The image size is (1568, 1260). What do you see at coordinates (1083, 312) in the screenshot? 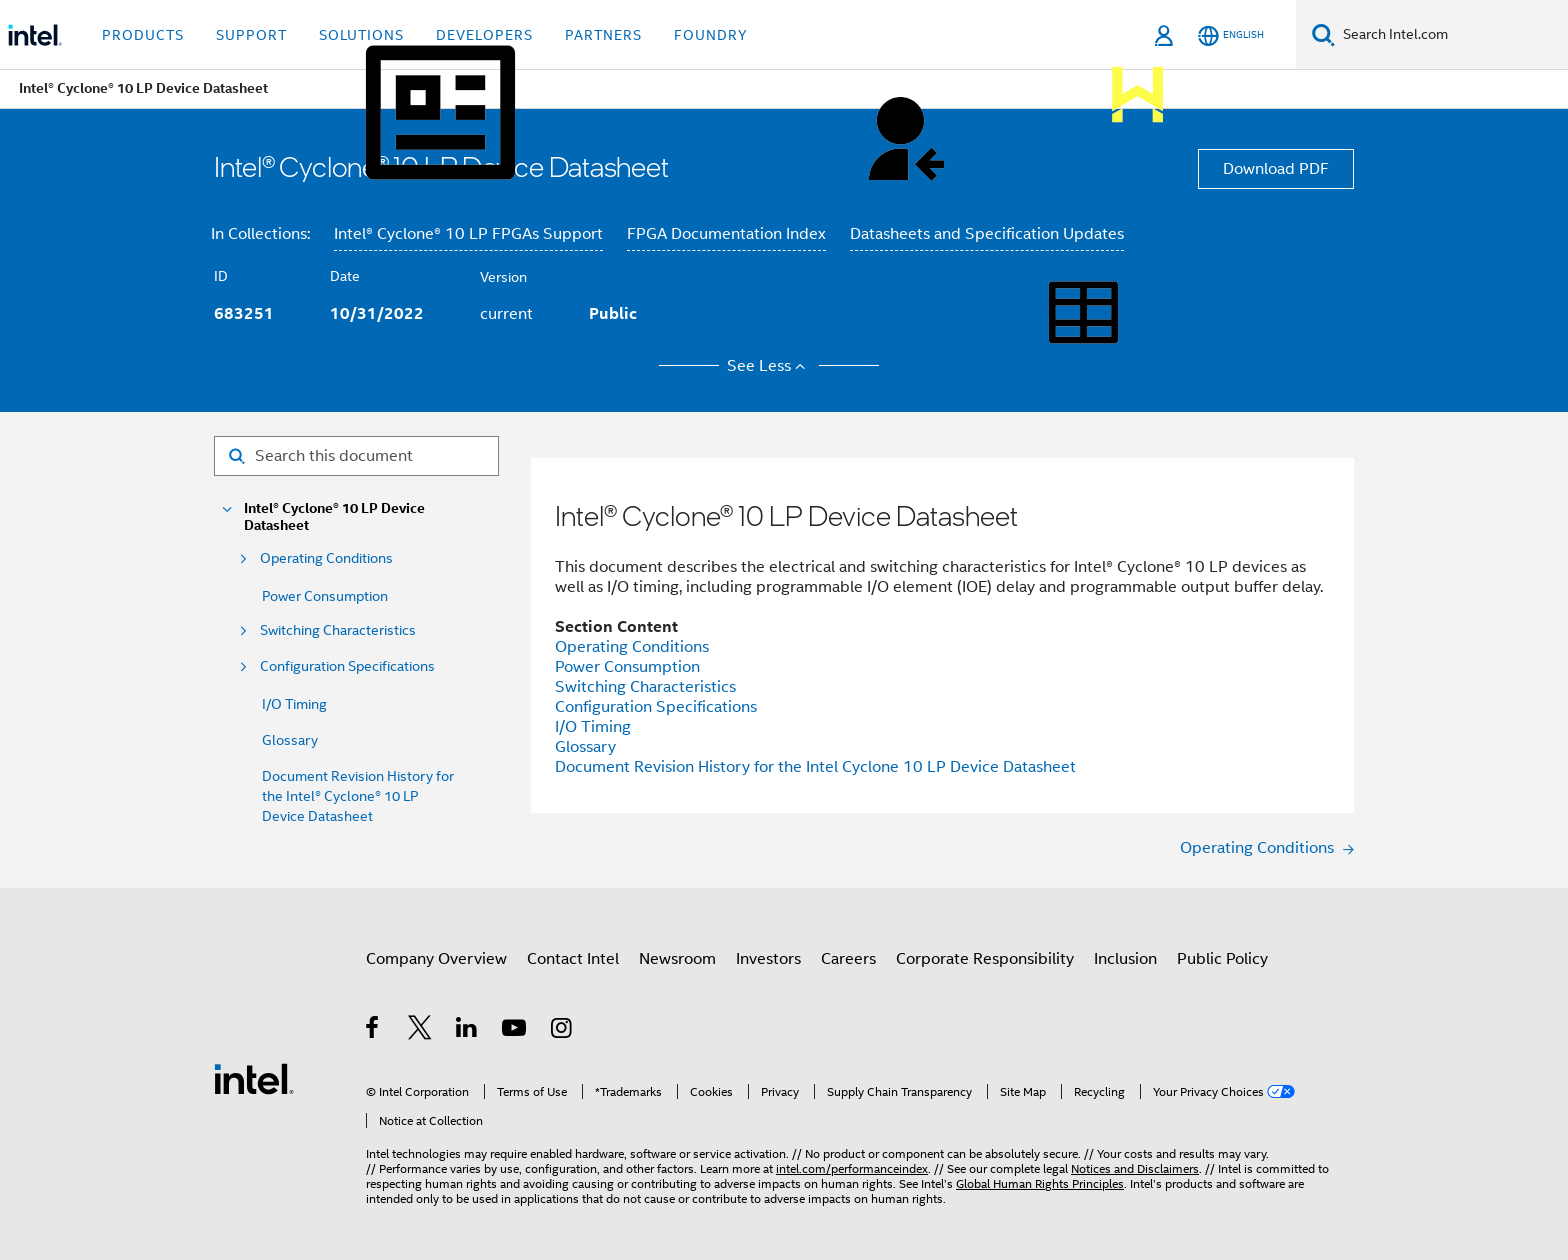
I see `insert a table into the document` at bounding box center [1083, 312].